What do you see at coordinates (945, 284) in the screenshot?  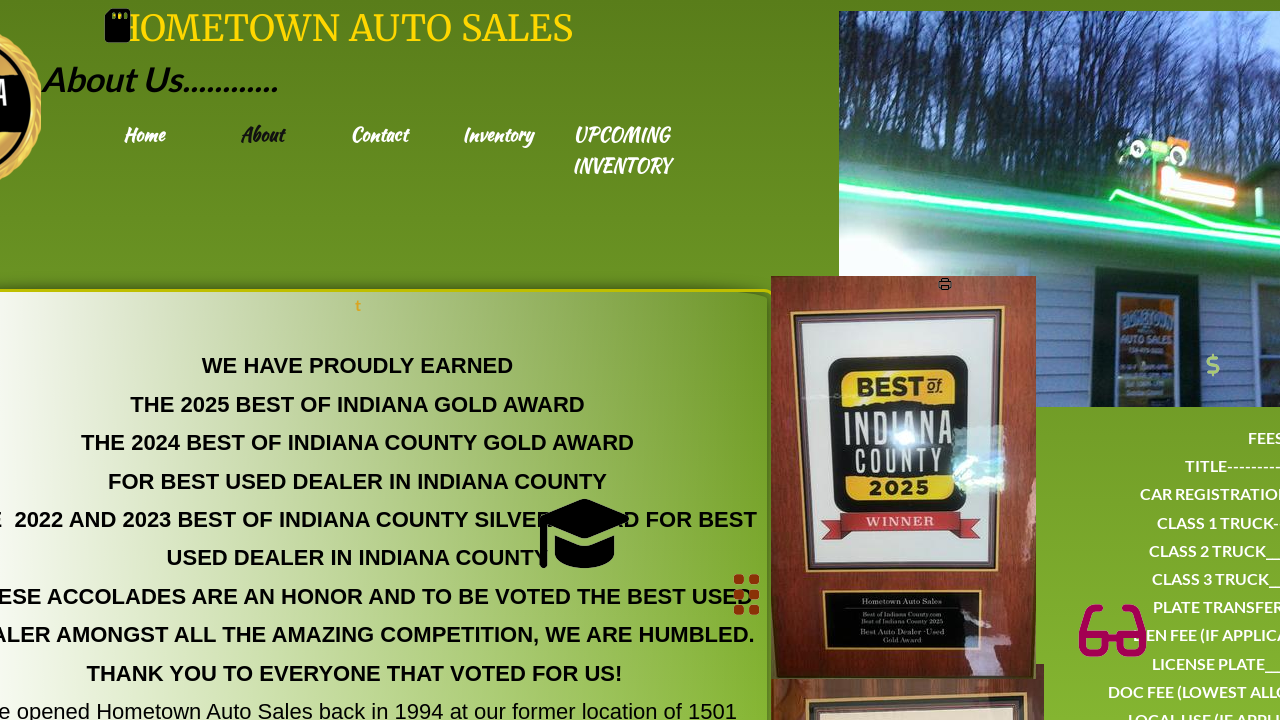 I see `print the current document` at bounding box center [945, 284].